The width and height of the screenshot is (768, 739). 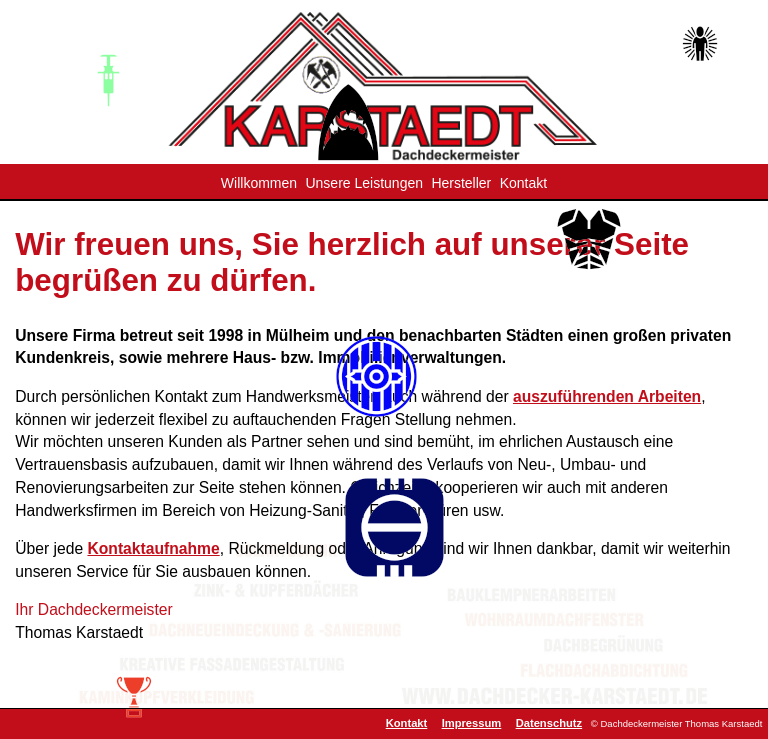 What do you see at coordinates (589, 239) in the screenshot?
I see `equip torso armor piece` at bounding box center [589, 239].